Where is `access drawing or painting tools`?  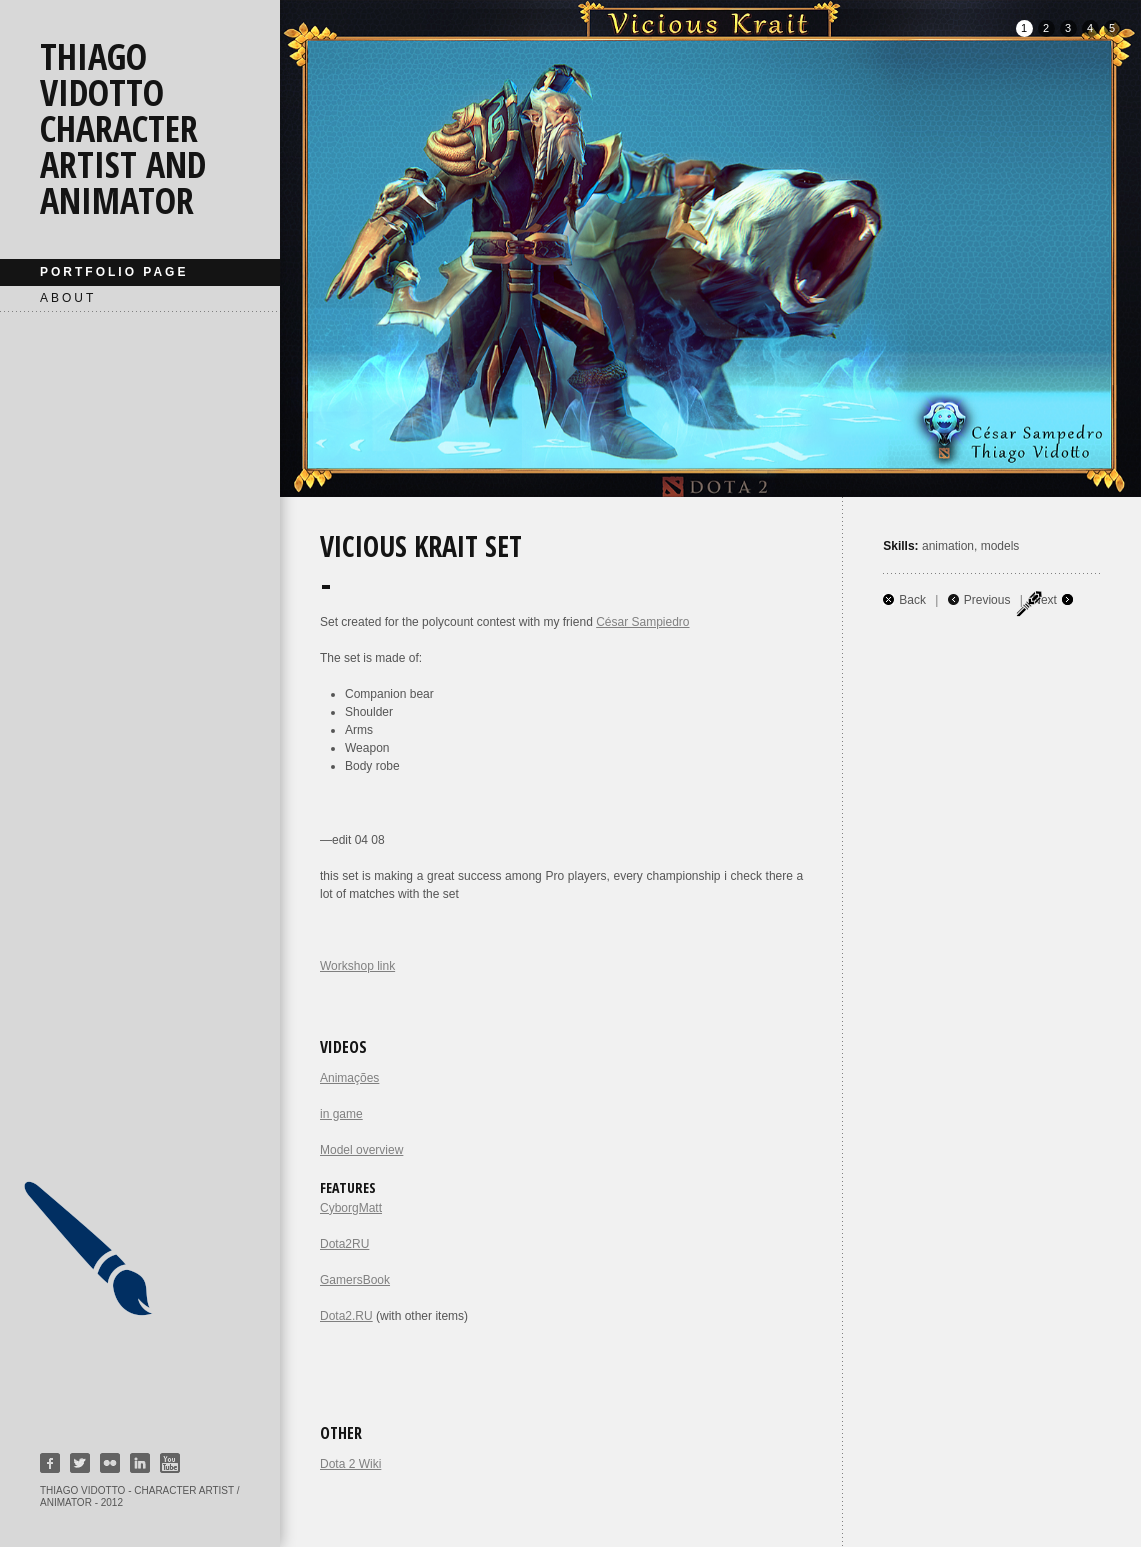
access drawing or painting tools is located at coordinates (88, 1248).